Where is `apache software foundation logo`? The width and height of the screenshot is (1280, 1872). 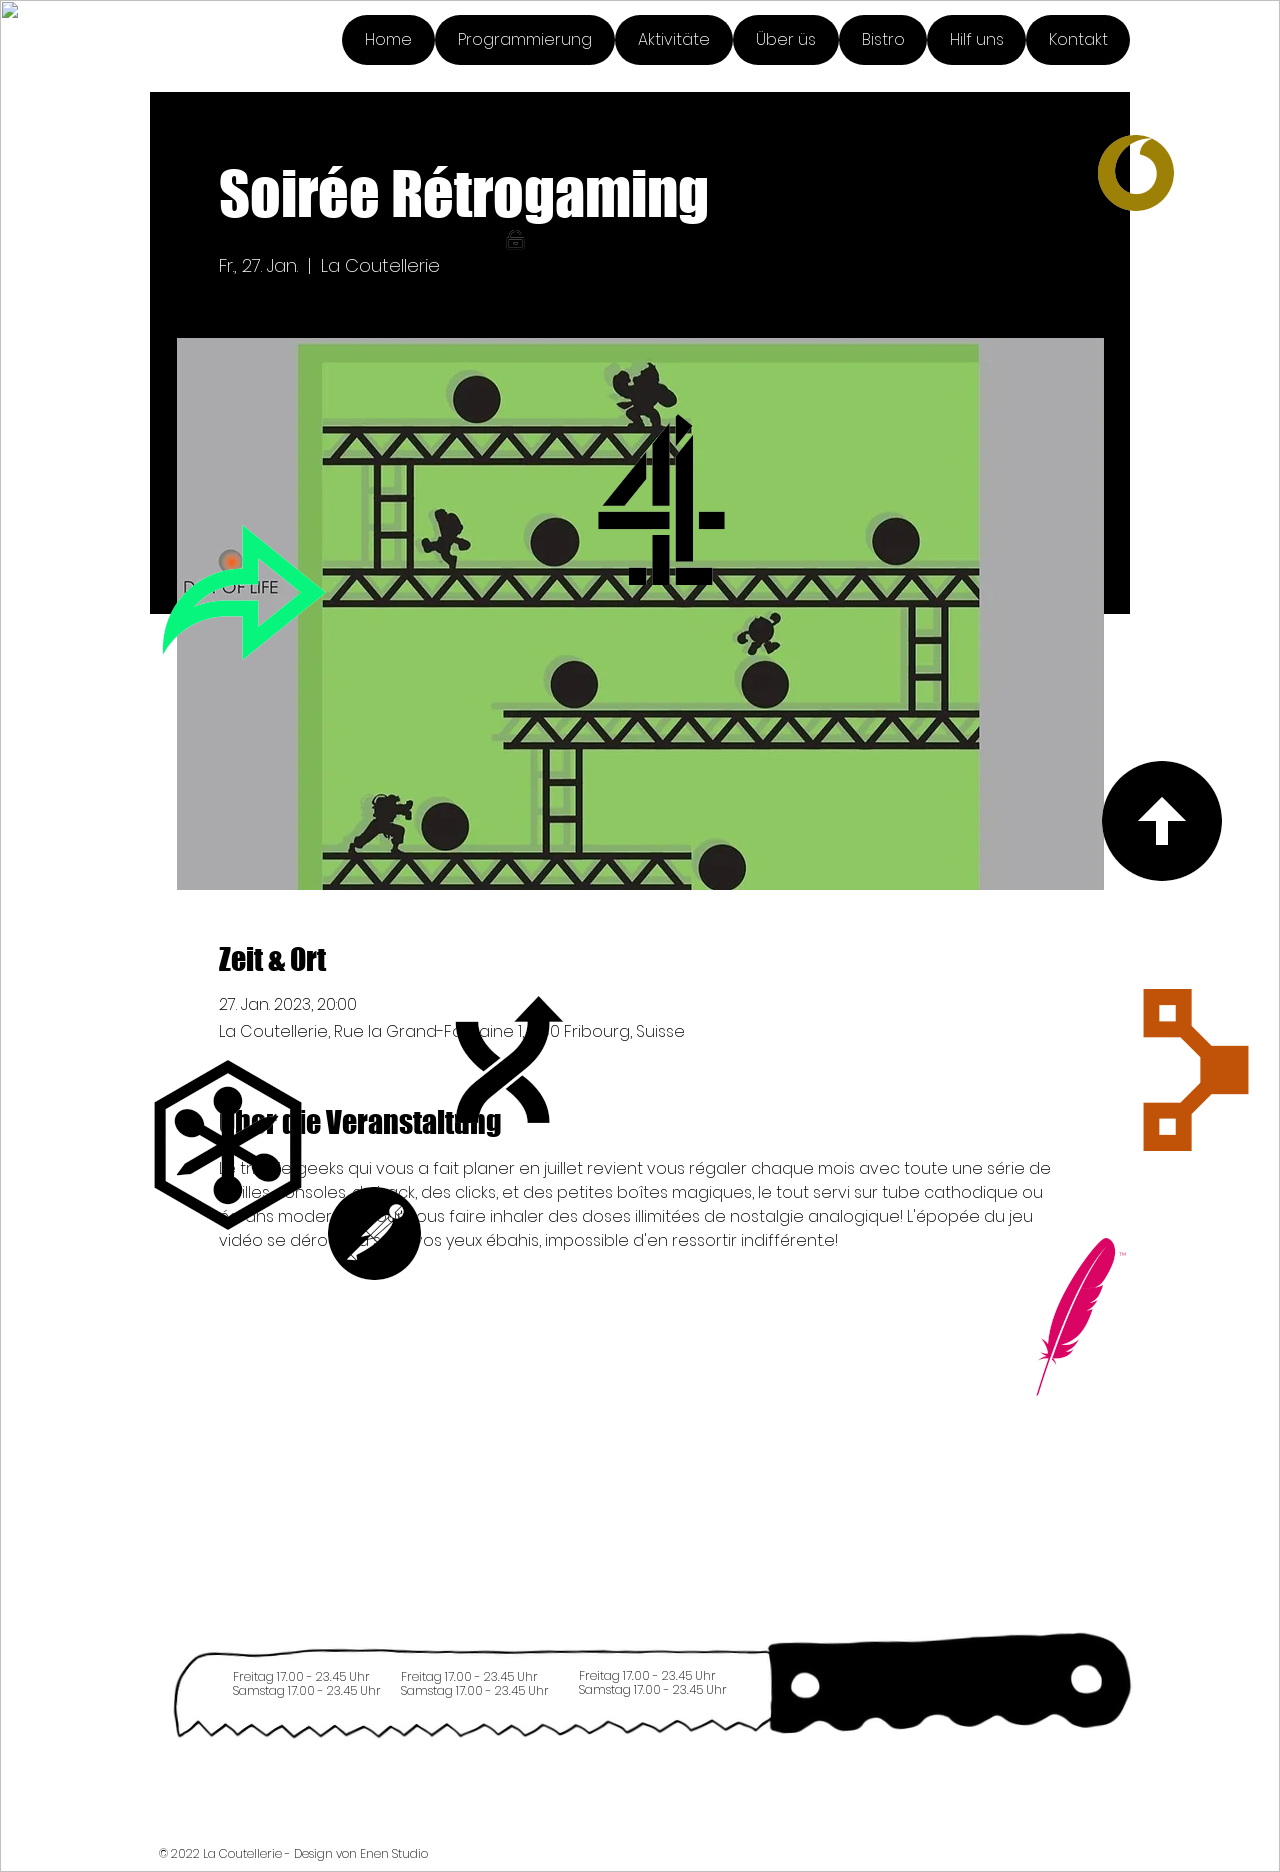
apache software foundation logo is located at coordinates (1081, 1317).